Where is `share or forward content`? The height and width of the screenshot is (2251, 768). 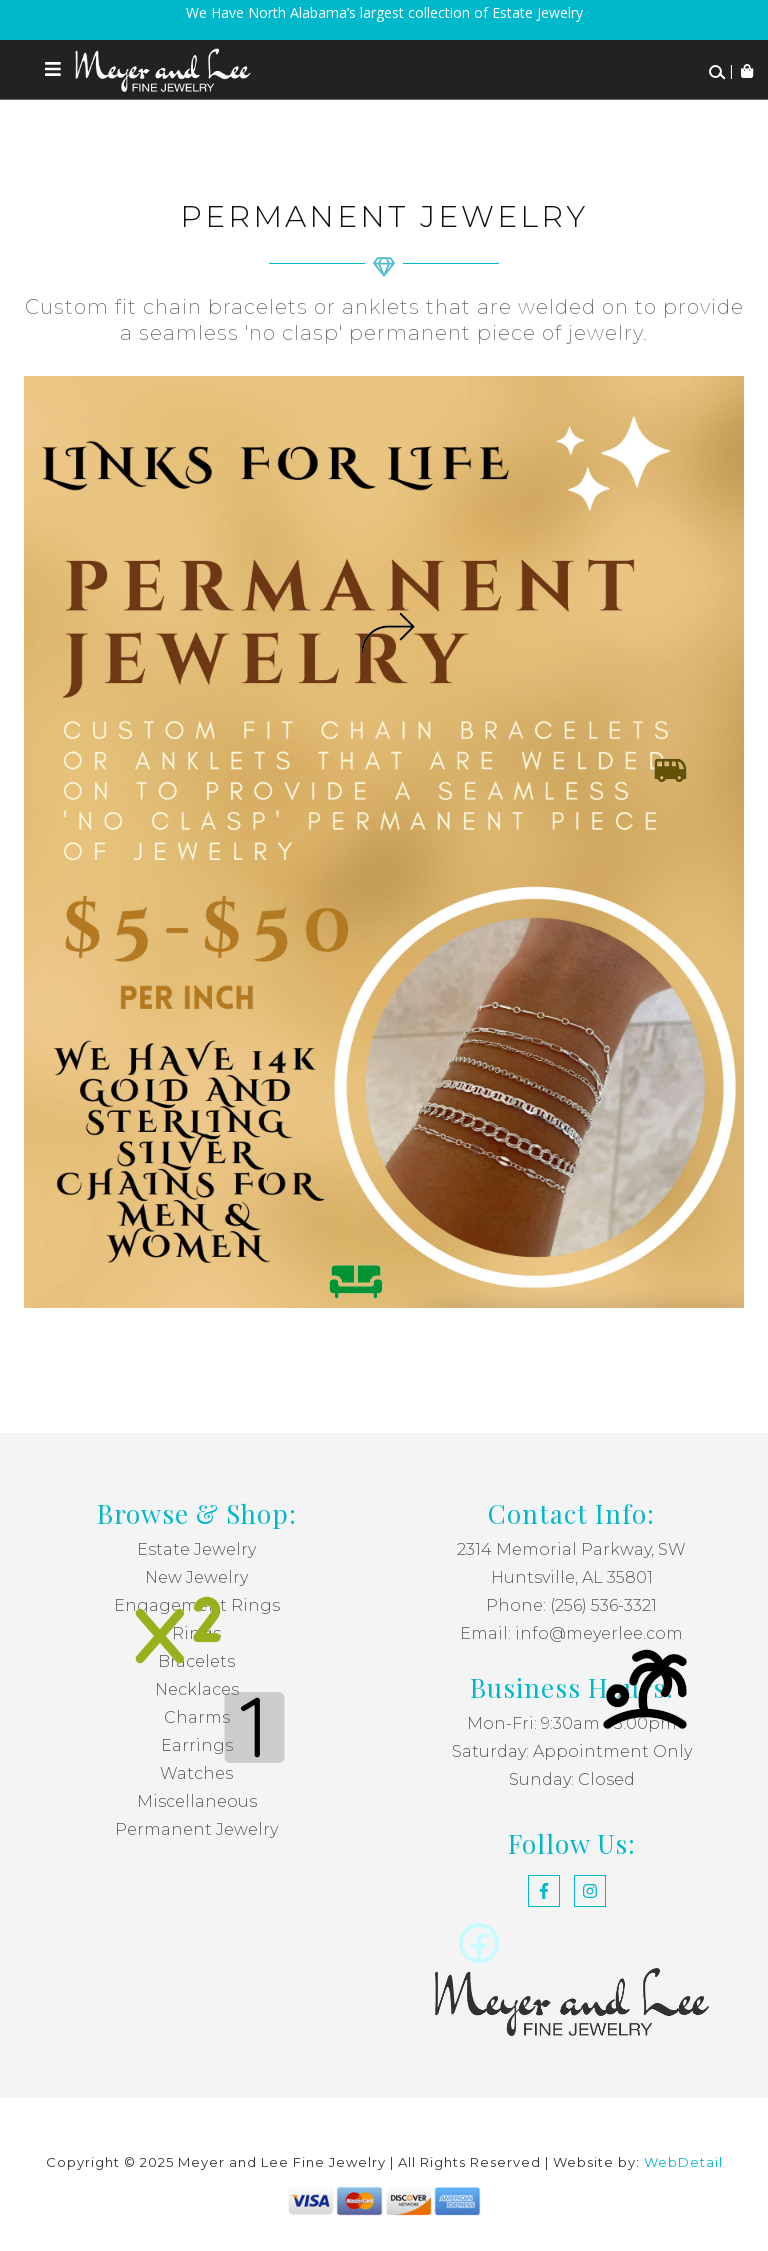
share or forward content is located at coordinates (388, 633).